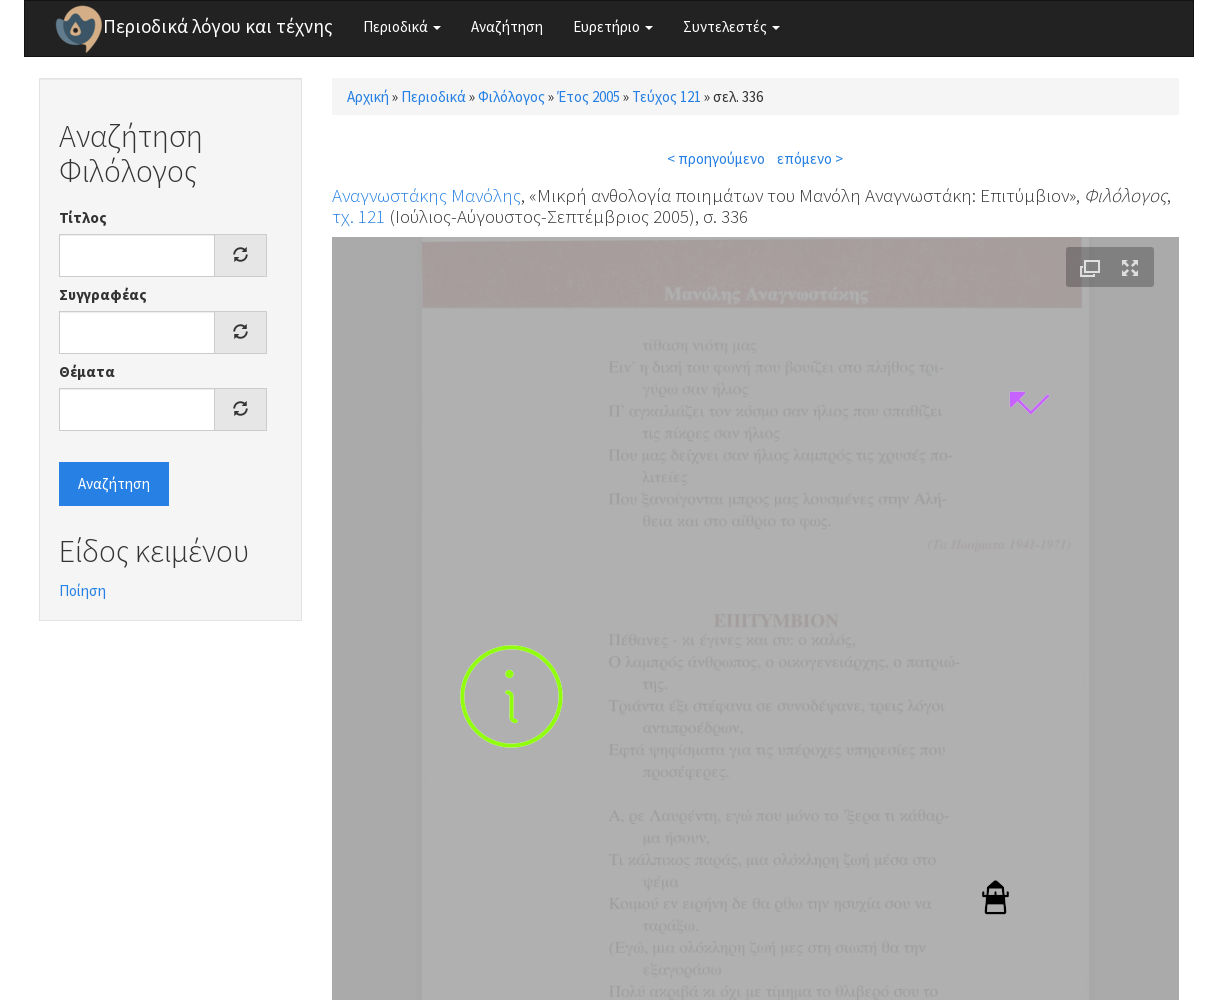 The image size is (1218, 1000). What do you see at coordinates (1029, 401) in the screenshot?
I see `go back or return to previous step` at bounding box center [1029, 401].